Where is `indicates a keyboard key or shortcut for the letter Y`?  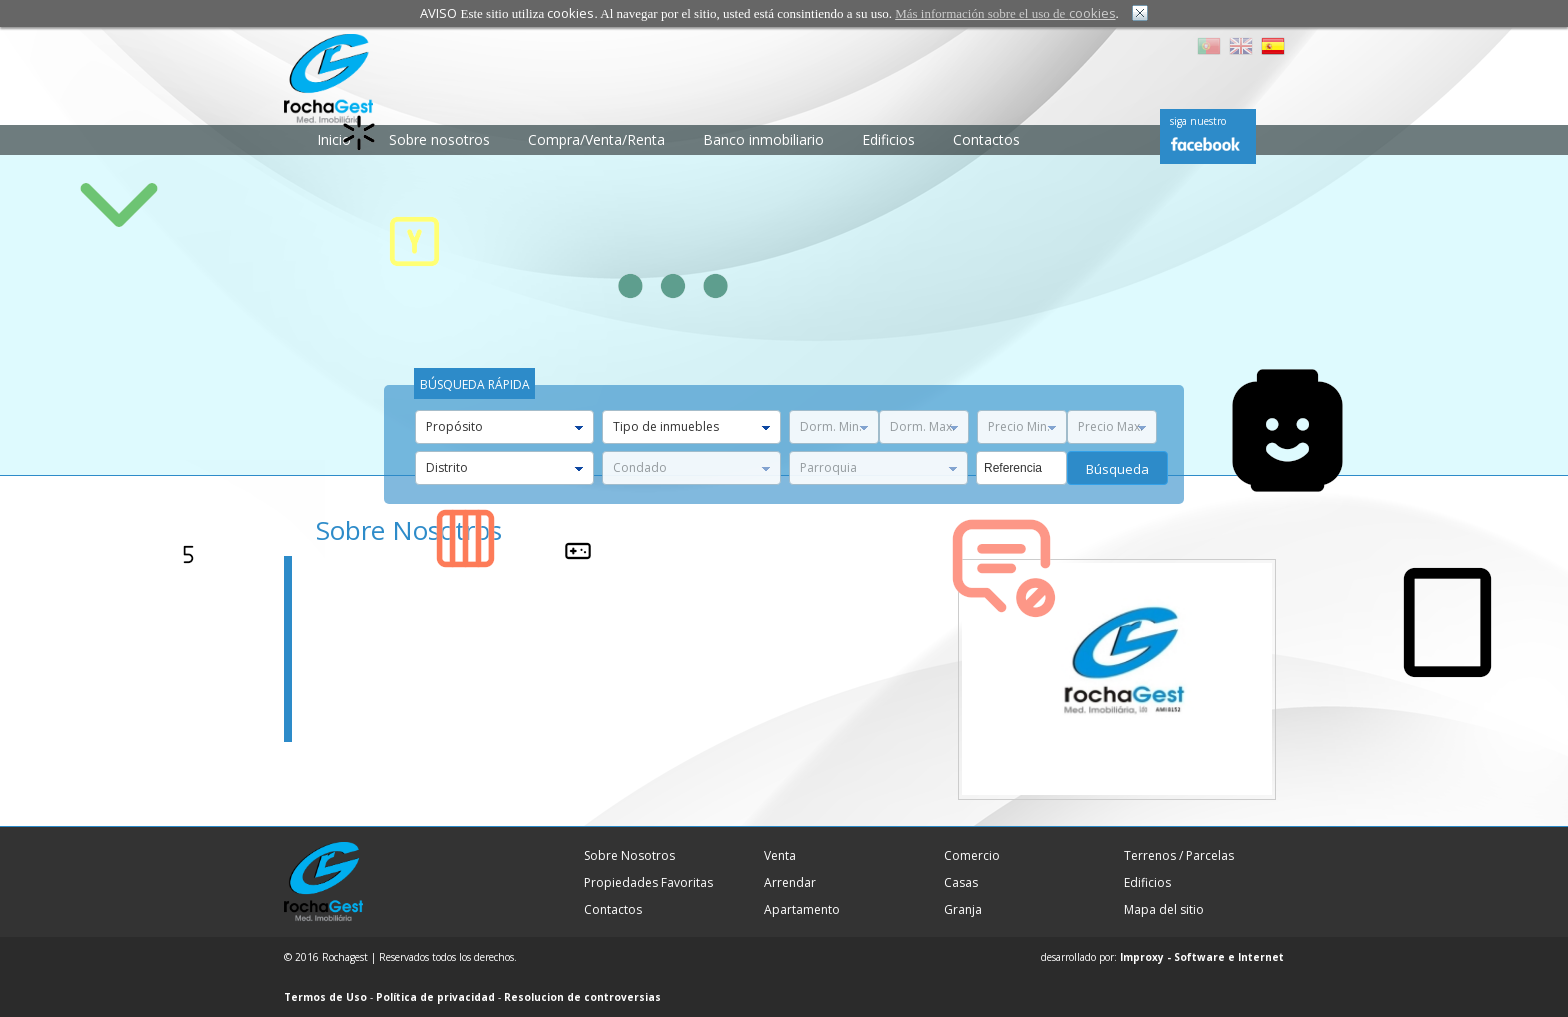 indicates a keyboard key or shortcut for the letter Y is located at coordinates (414, 241).